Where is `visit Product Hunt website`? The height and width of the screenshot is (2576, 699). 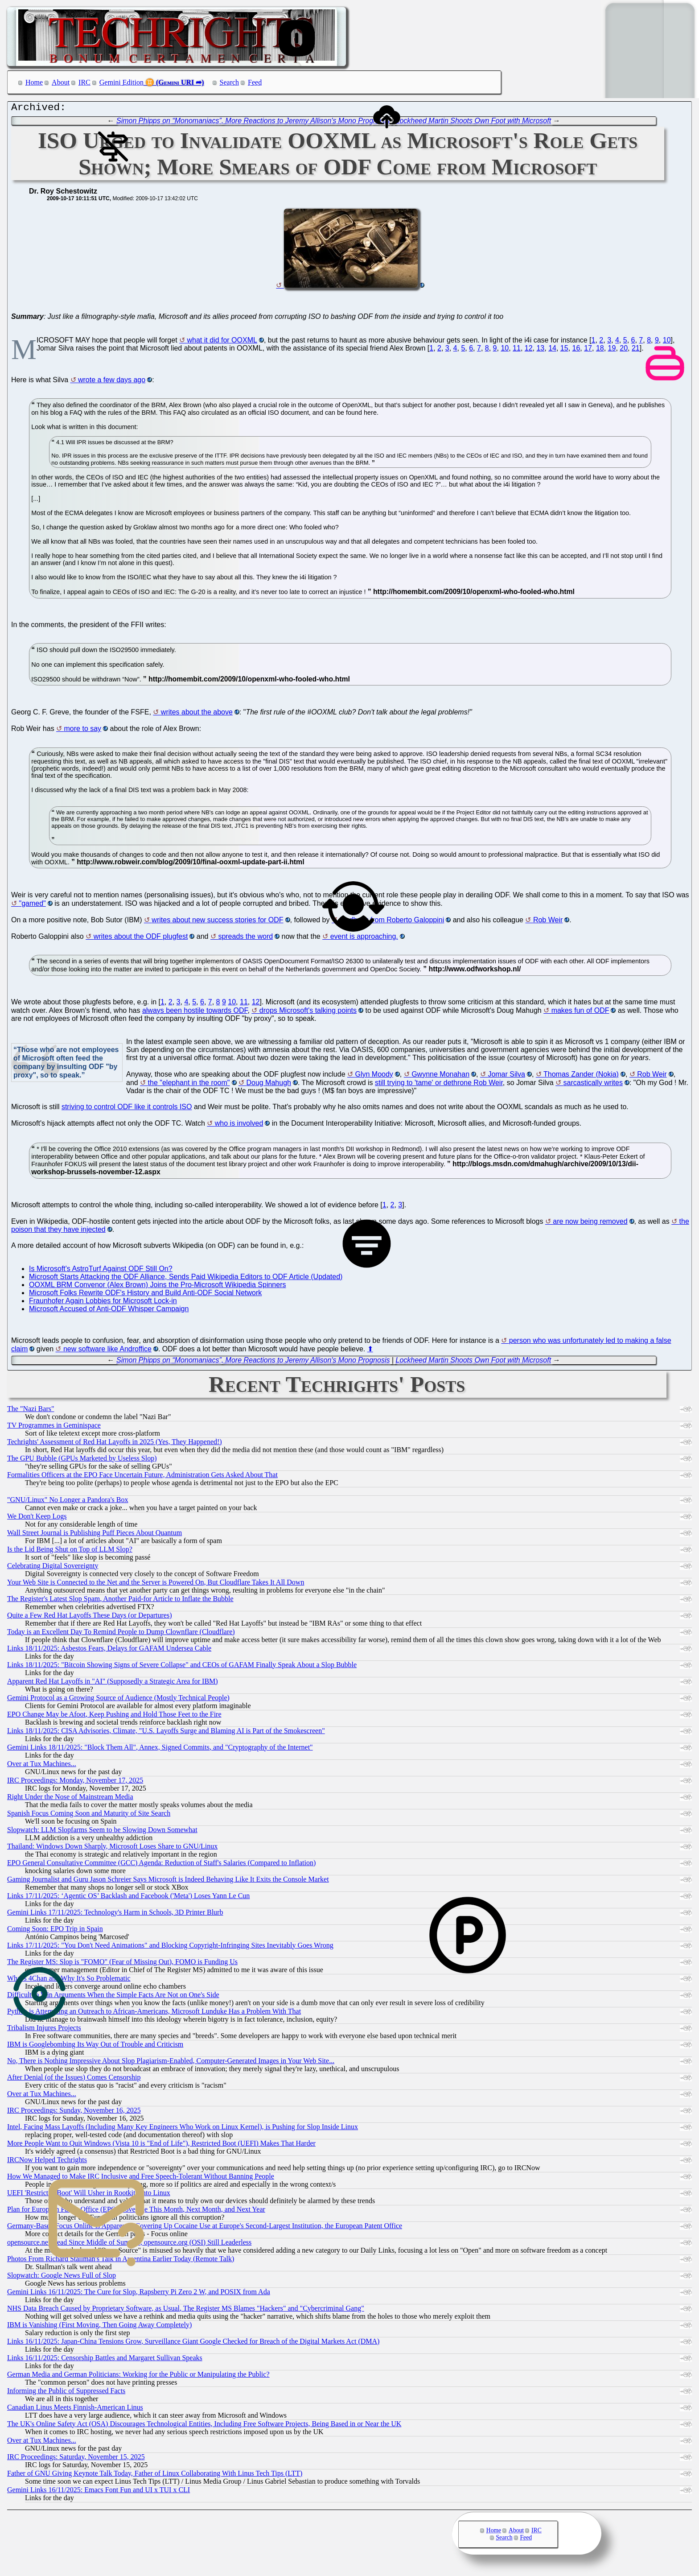
visit Product Hunt website is located at coordinates (468, 1935).